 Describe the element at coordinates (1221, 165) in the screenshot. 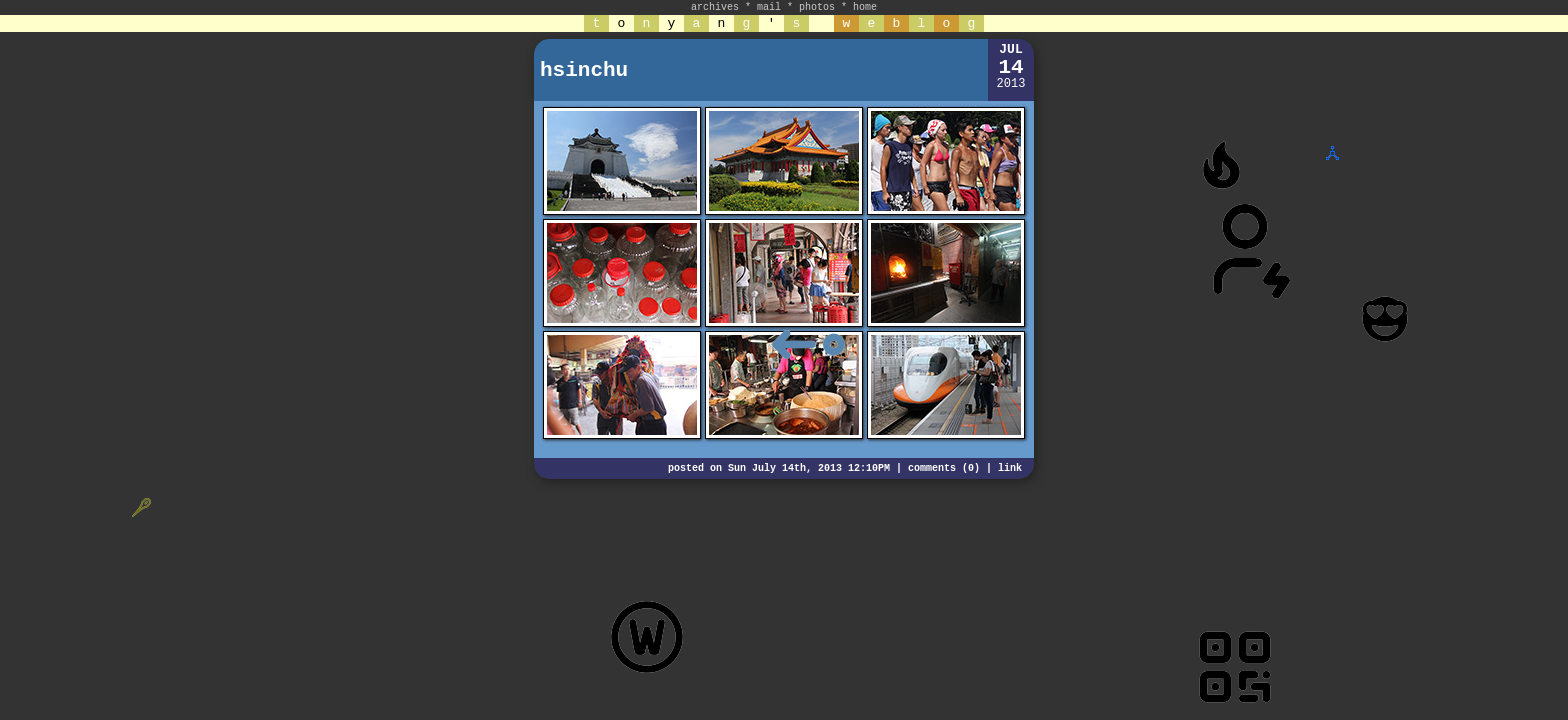

I see `locate nearby fire stations or emergency services` at that location.